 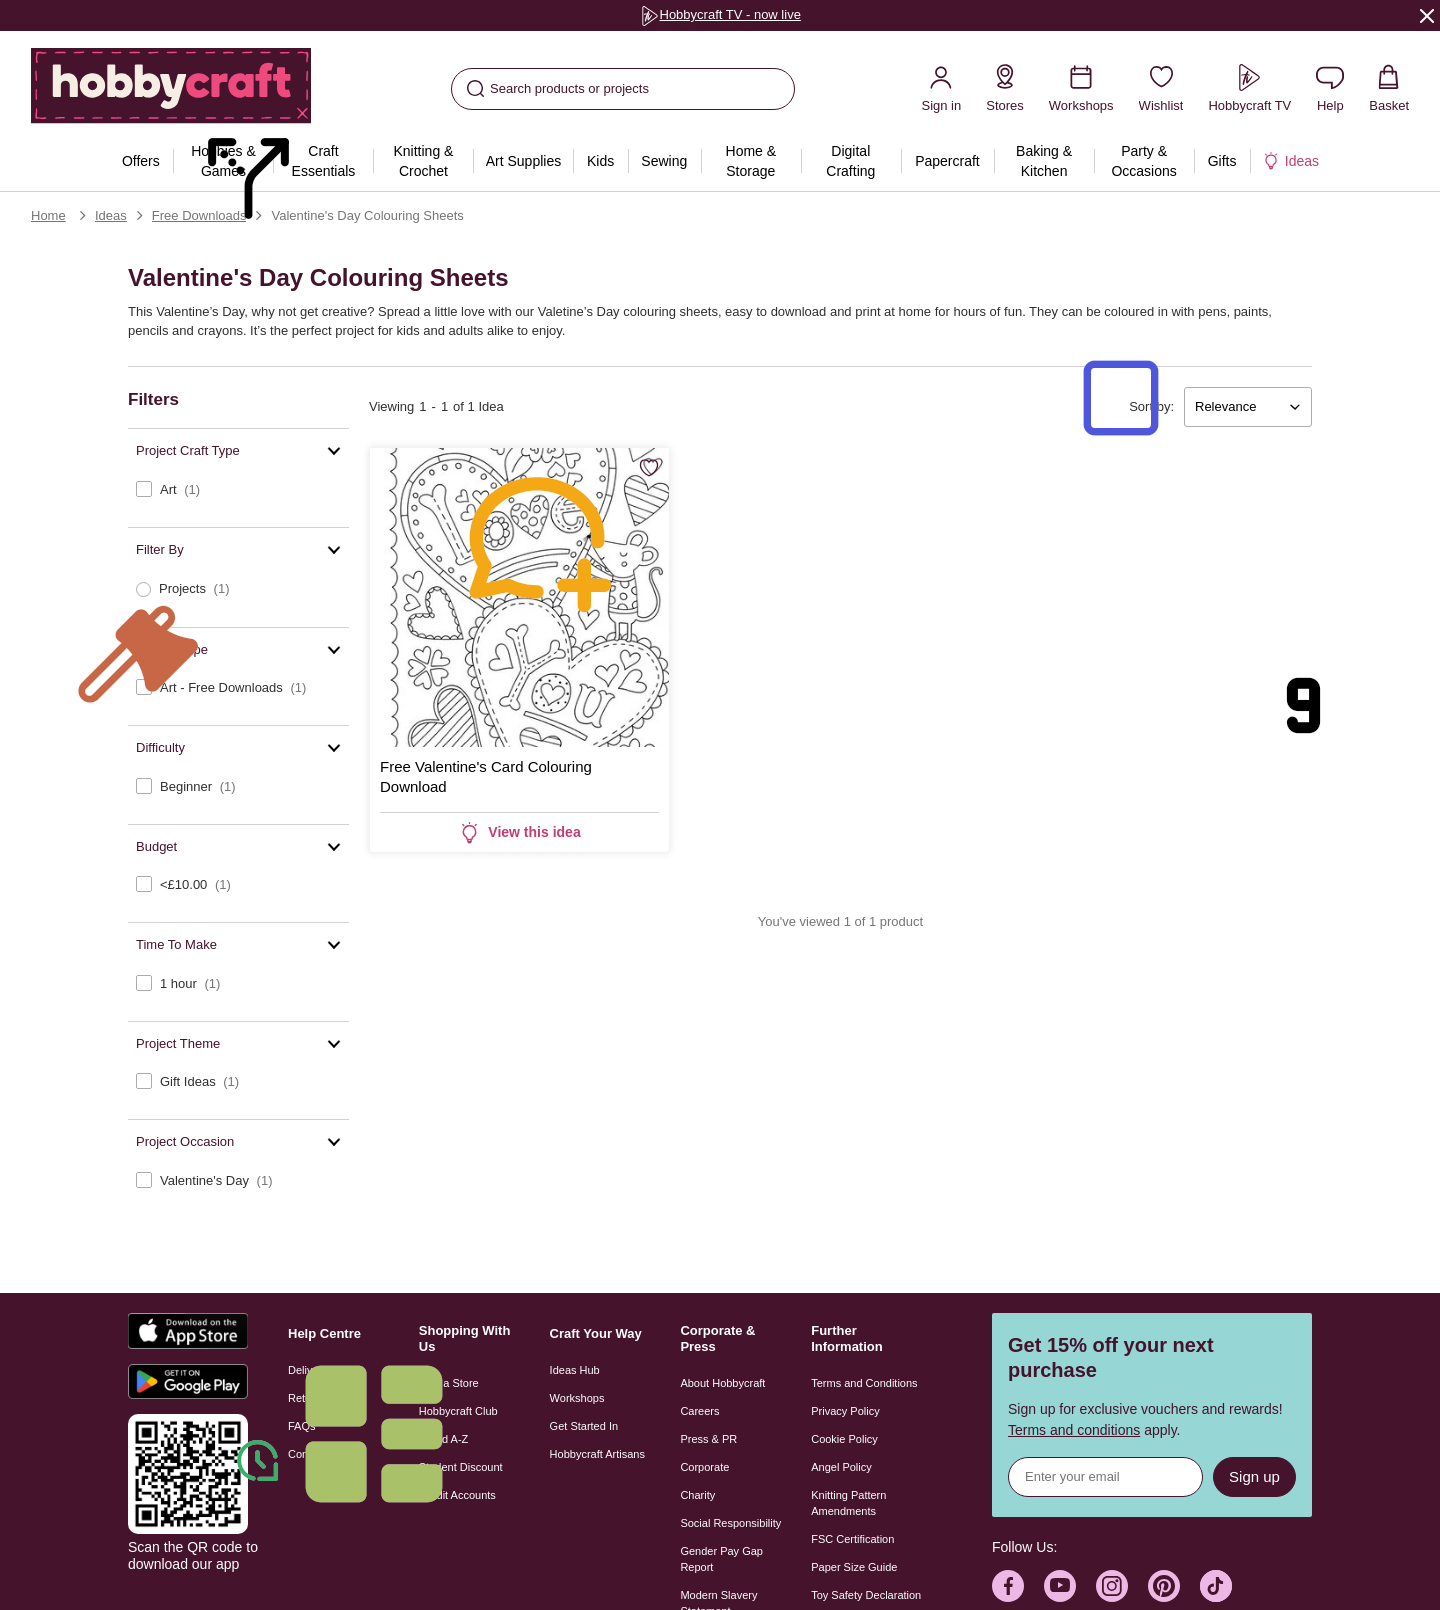 I want to click on switch to split board layout view, so click(x=374, y=1434).